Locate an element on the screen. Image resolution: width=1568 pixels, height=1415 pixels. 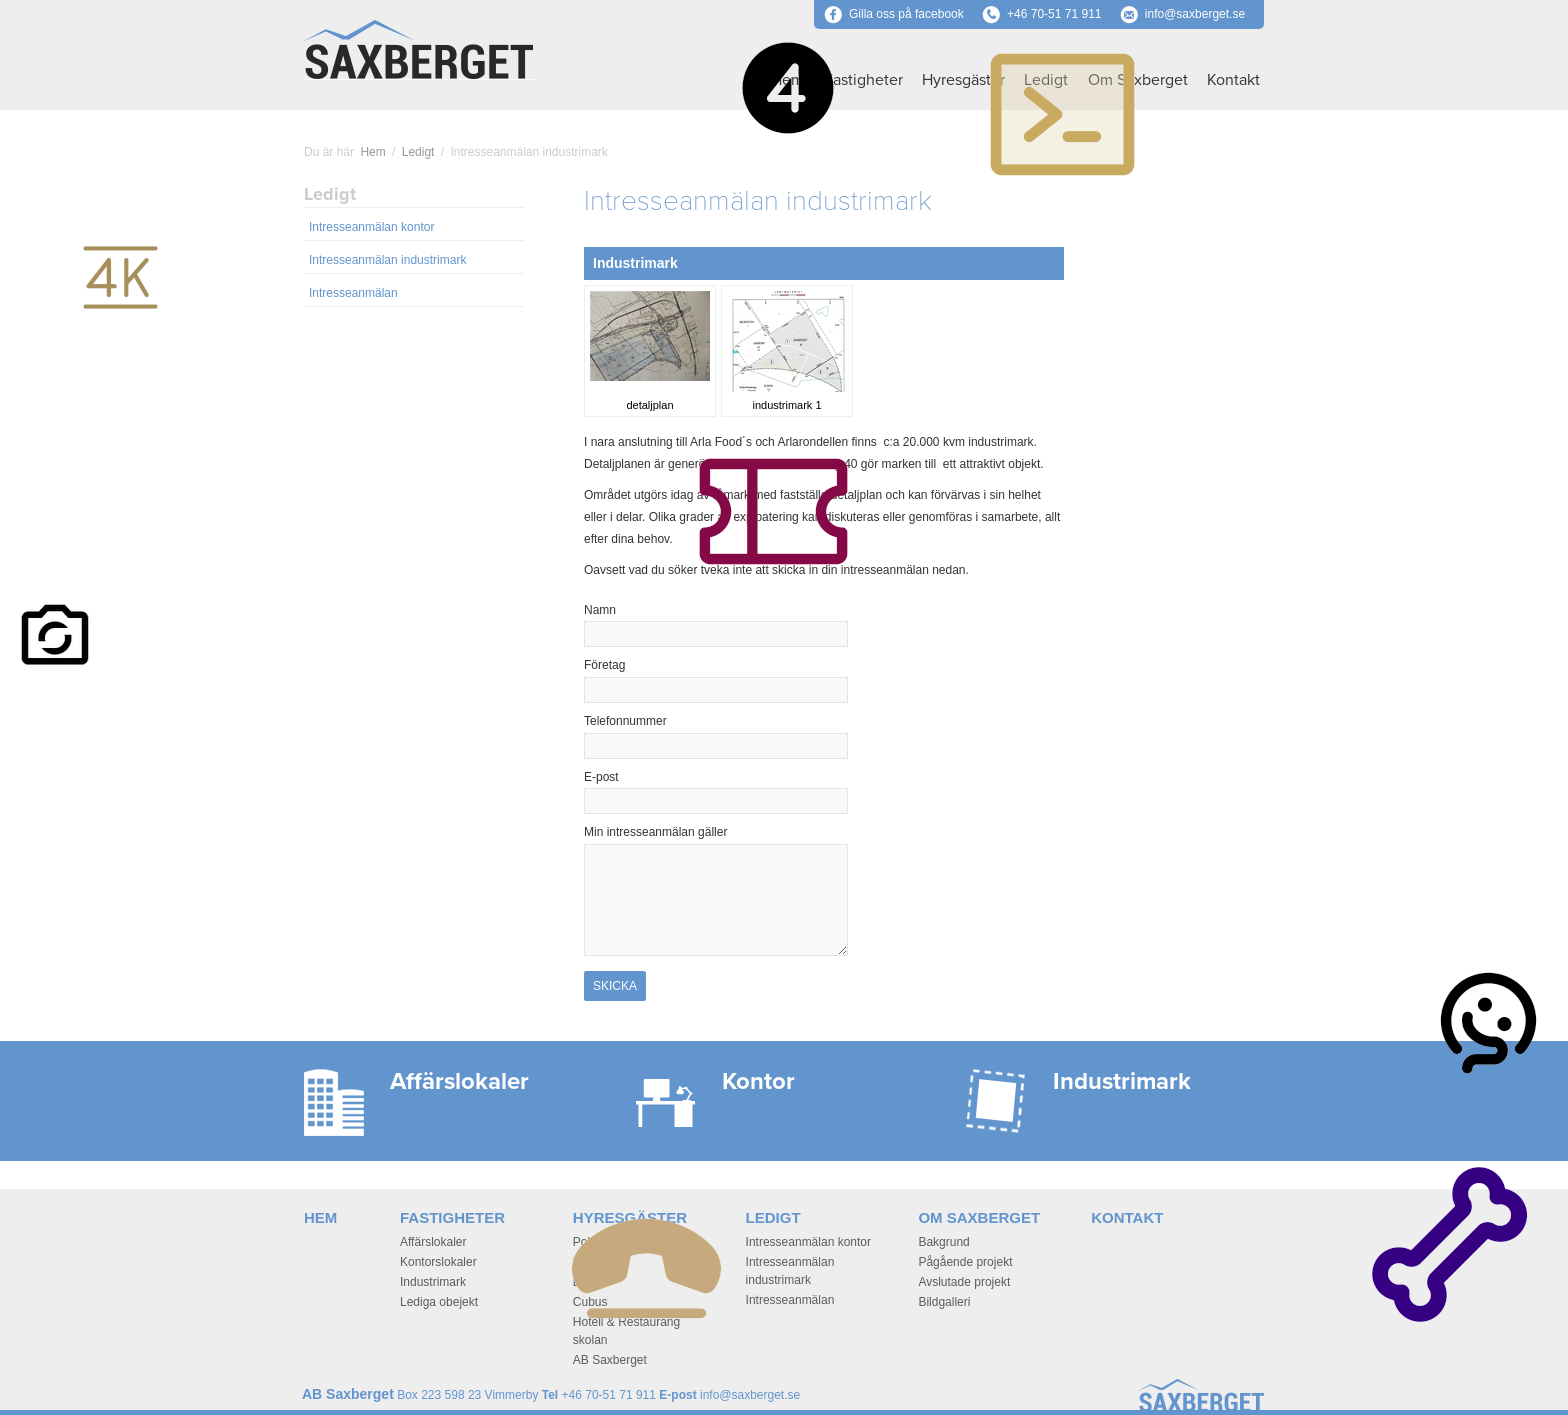
indicates overwhelmed or stressed state is located at coordinates (1488, 1020).